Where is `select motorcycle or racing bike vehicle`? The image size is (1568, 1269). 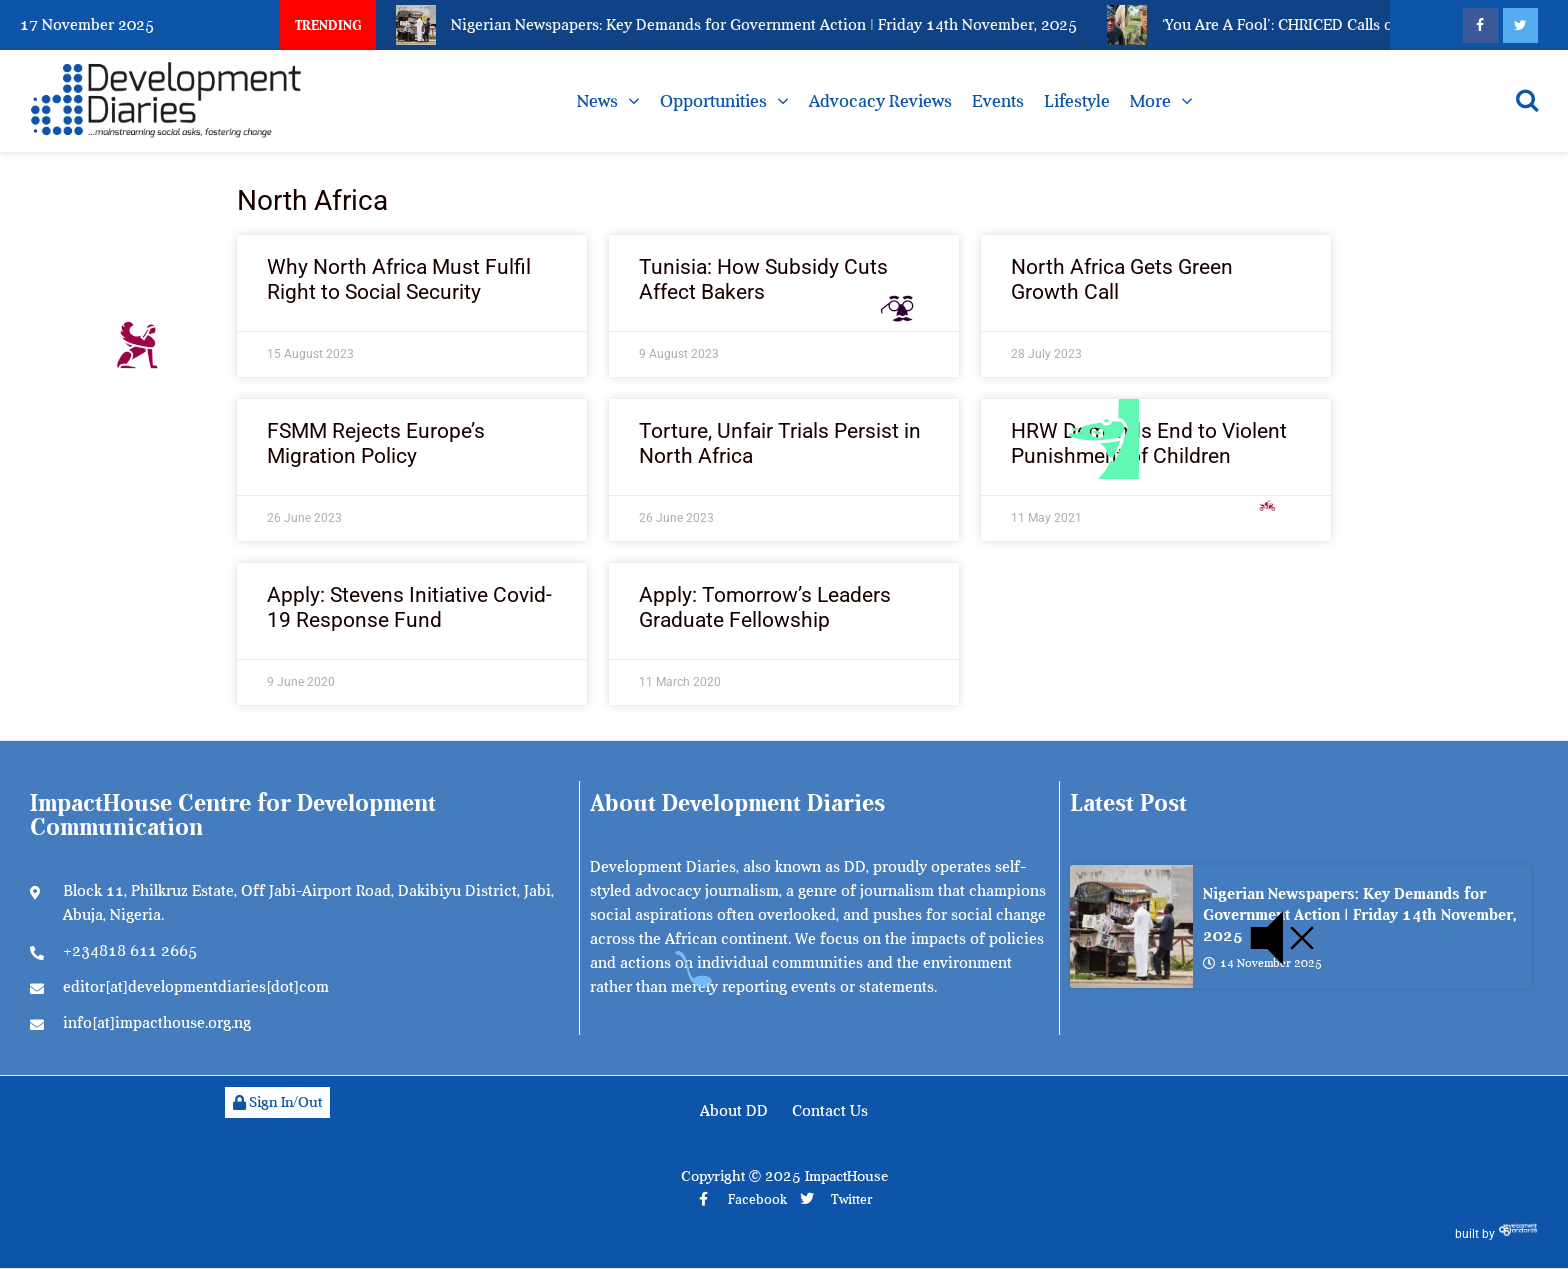
select motorcycle or racing bike vehicle is located at coordinates (1267, 505).